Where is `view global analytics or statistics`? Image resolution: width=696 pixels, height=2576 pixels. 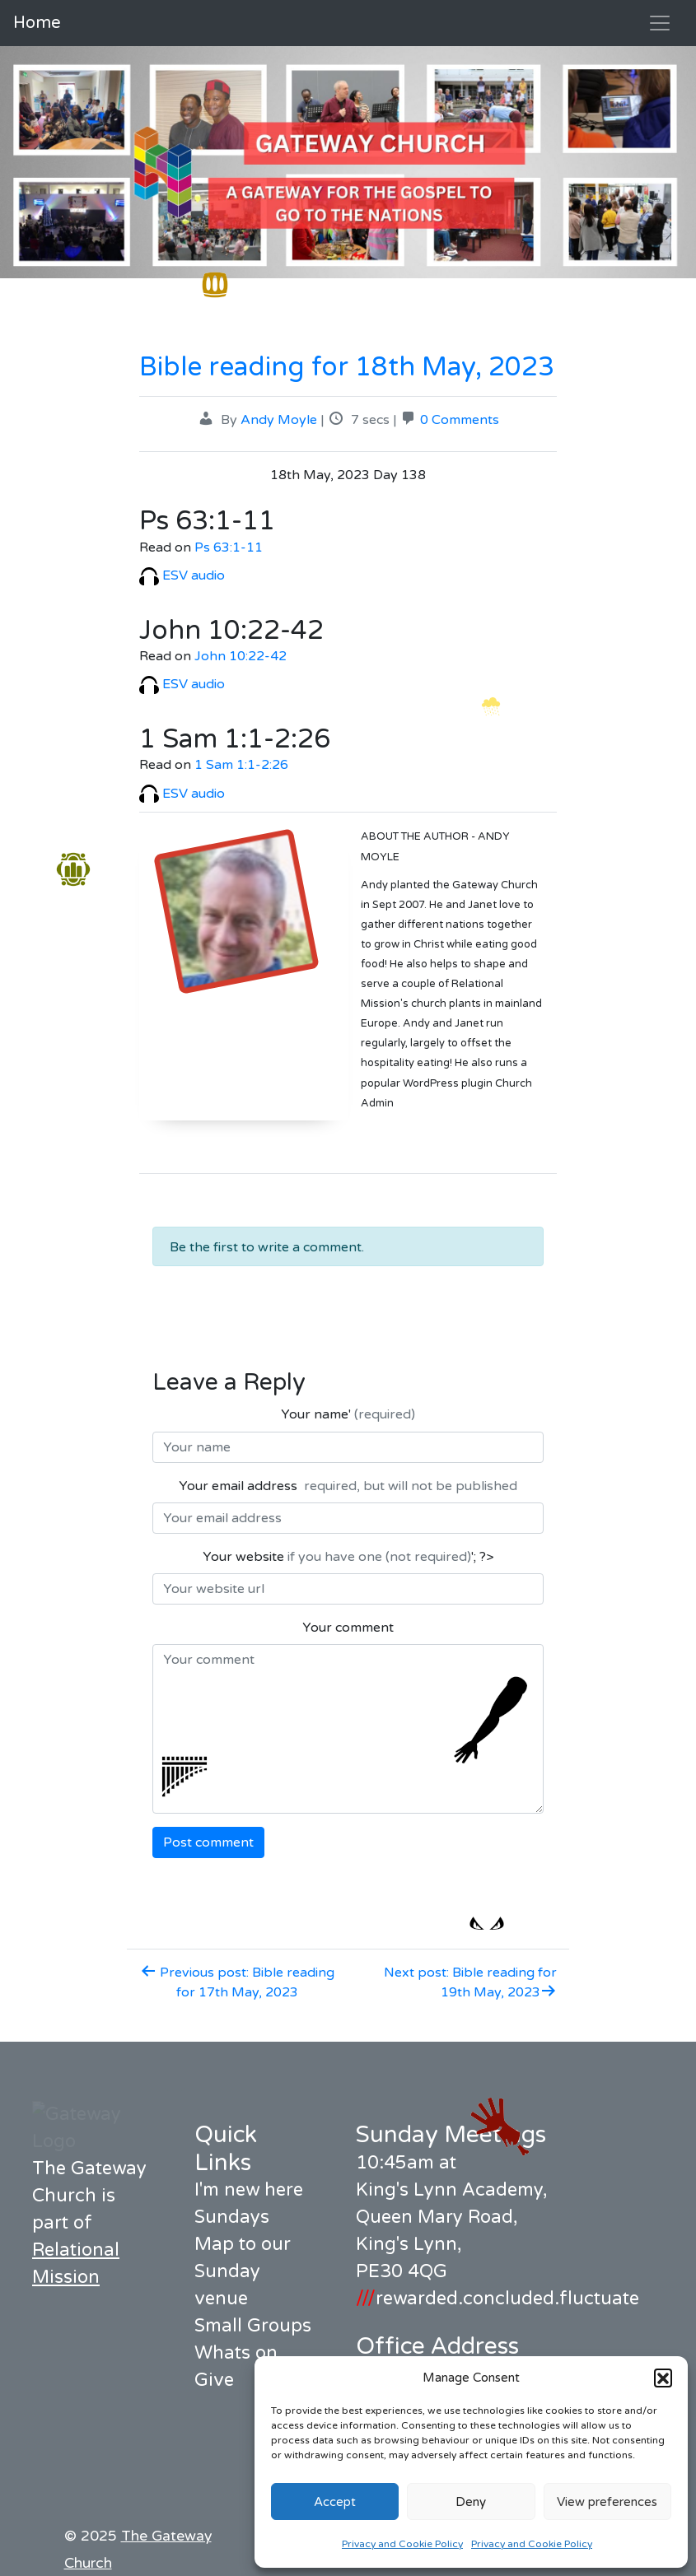
view global analytics or statistics is located at coordinates (73, 869).